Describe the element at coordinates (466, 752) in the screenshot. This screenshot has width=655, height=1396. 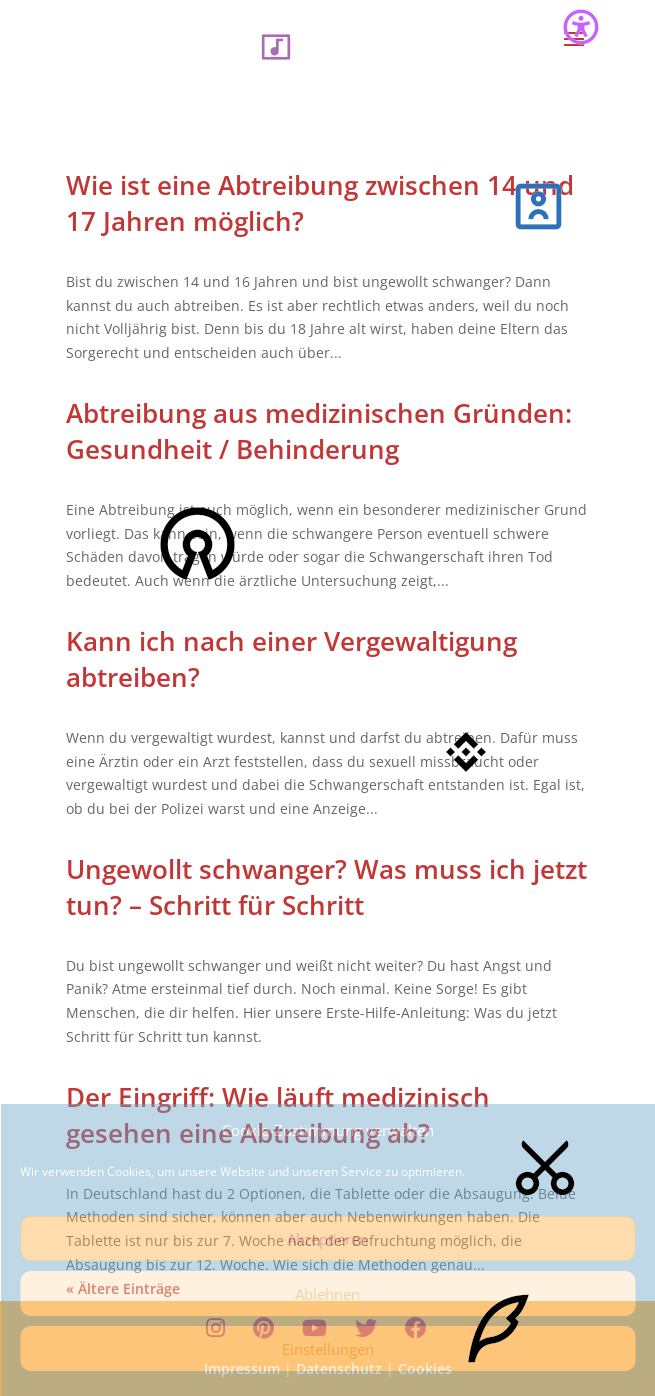
I see `open the Binance cryptocurrency exchange app` at that location.